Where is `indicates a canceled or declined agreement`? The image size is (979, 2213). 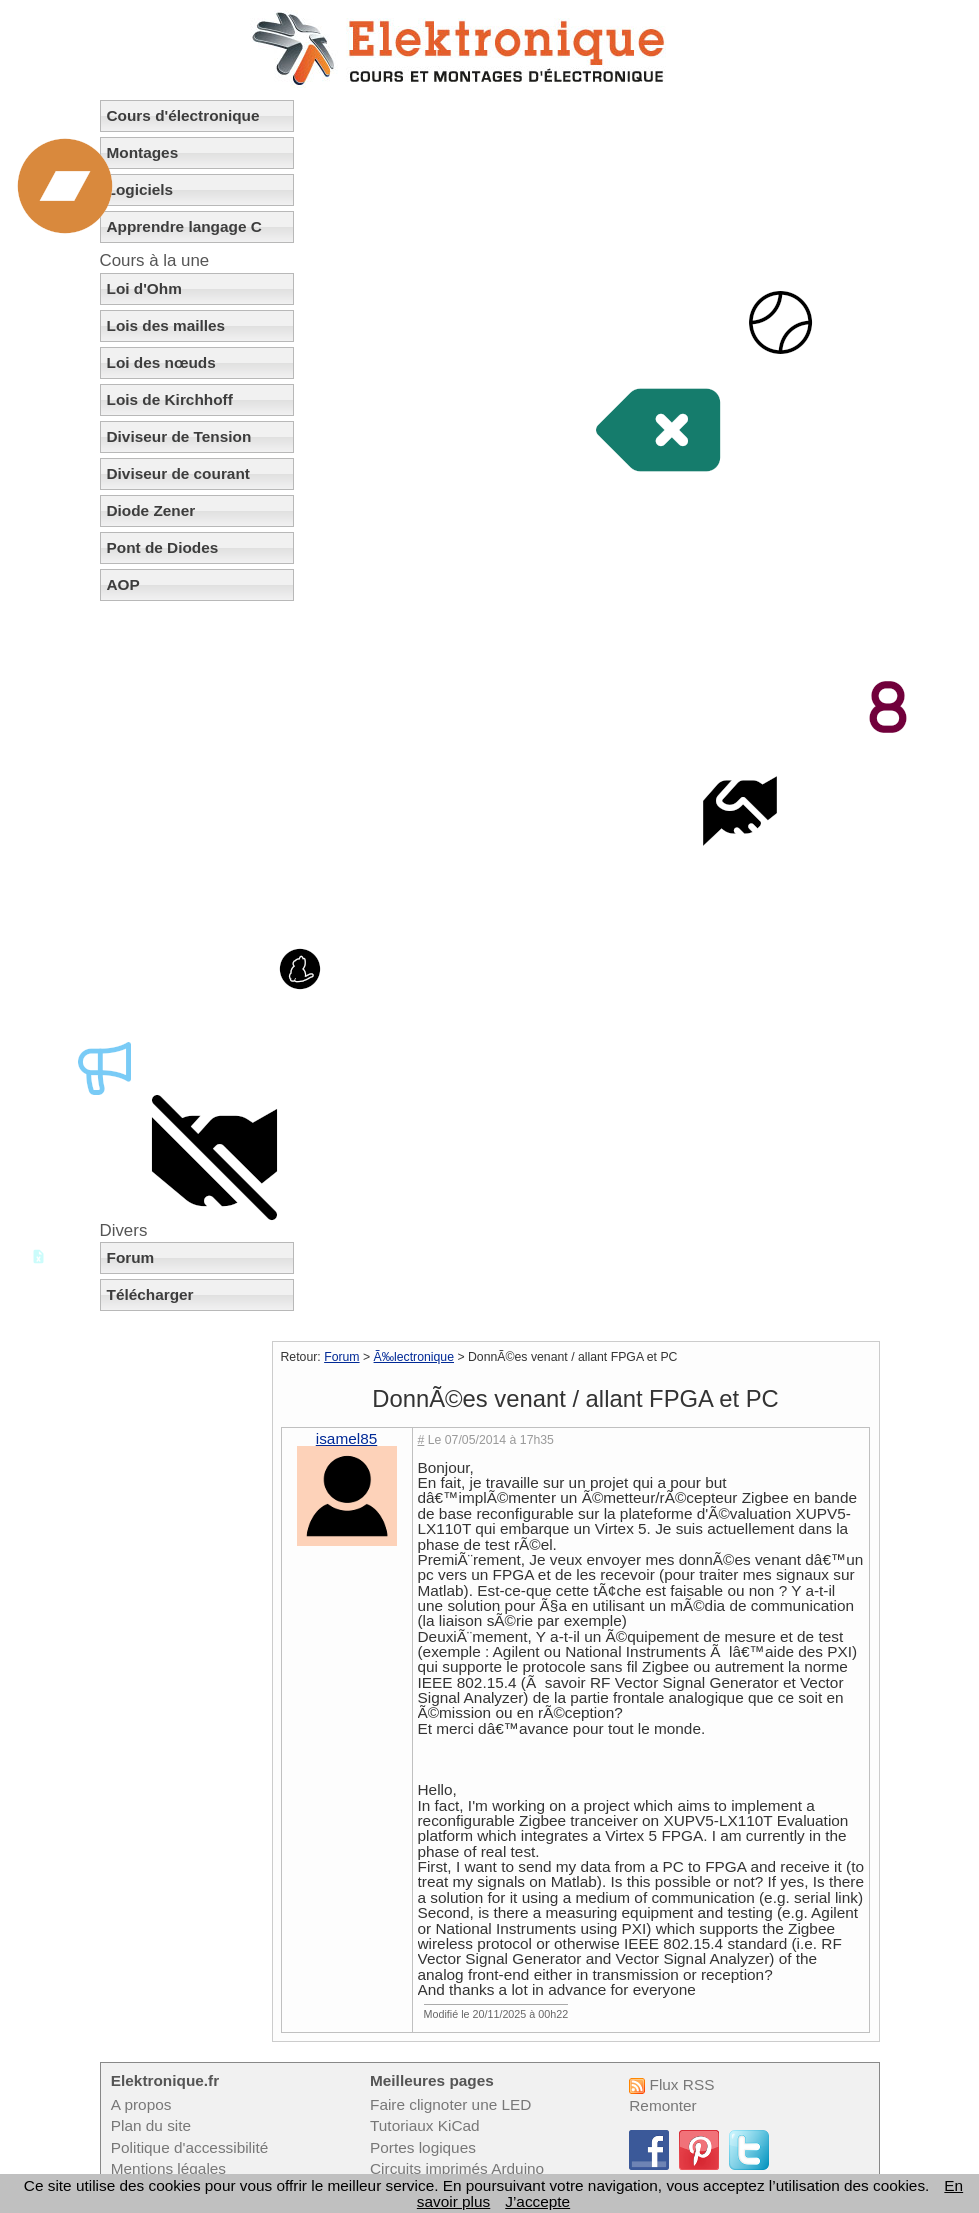
indicates a canceled or declined agreement is located at coordinates (214, 1157).